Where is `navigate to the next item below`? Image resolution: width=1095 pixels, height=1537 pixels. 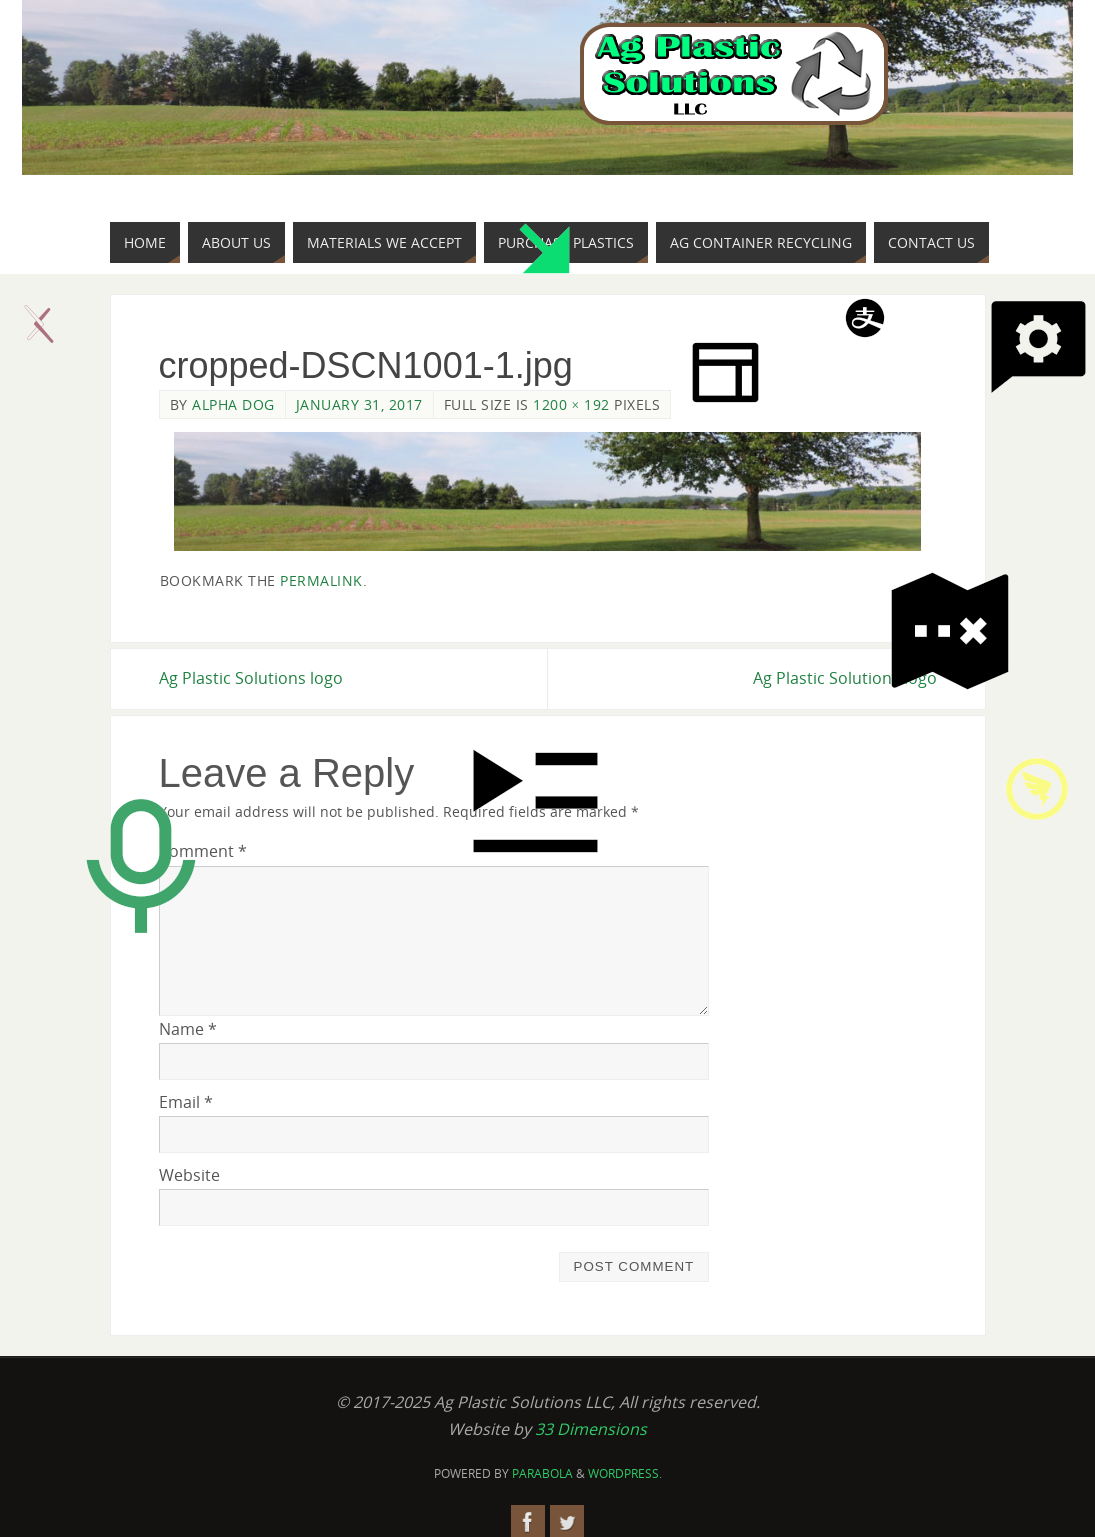
navigate to the next item below is located at coordinates (544, 248).